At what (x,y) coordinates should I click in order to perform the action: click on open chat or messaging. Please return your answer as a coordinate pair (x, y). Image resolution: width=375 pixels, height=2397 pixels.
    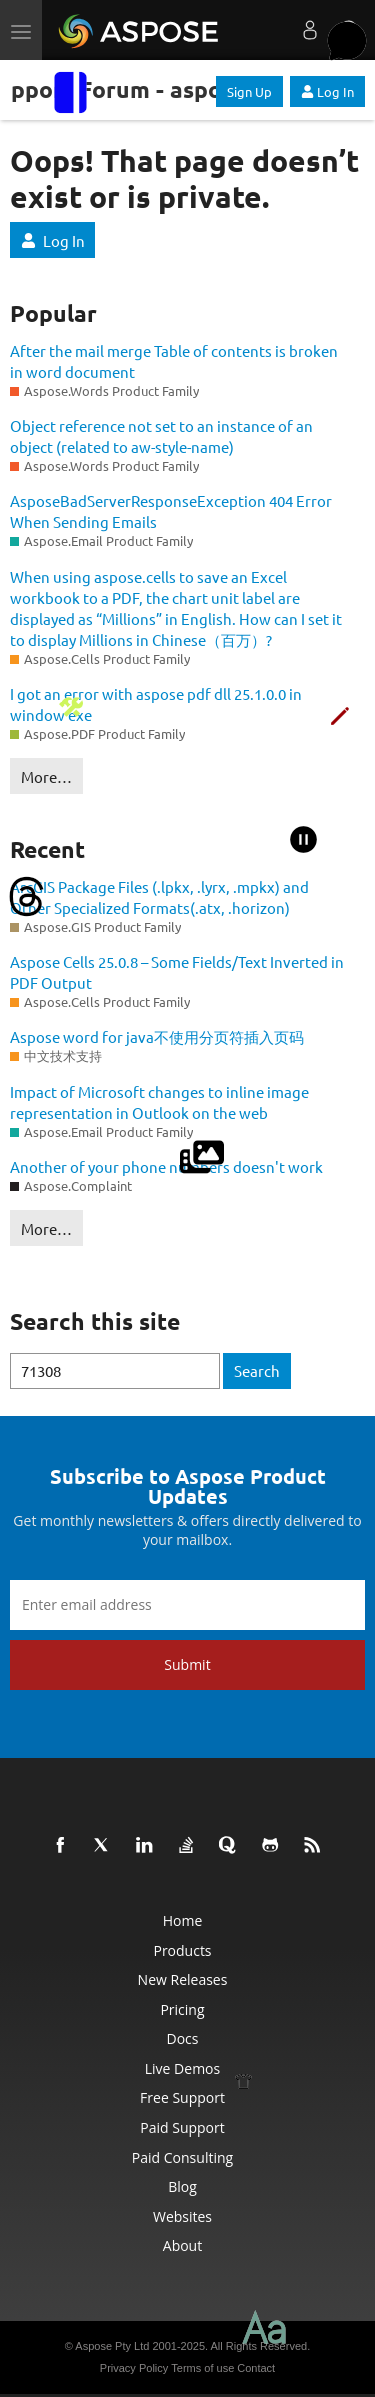
    Looking at the image, I should click on (347, 41).